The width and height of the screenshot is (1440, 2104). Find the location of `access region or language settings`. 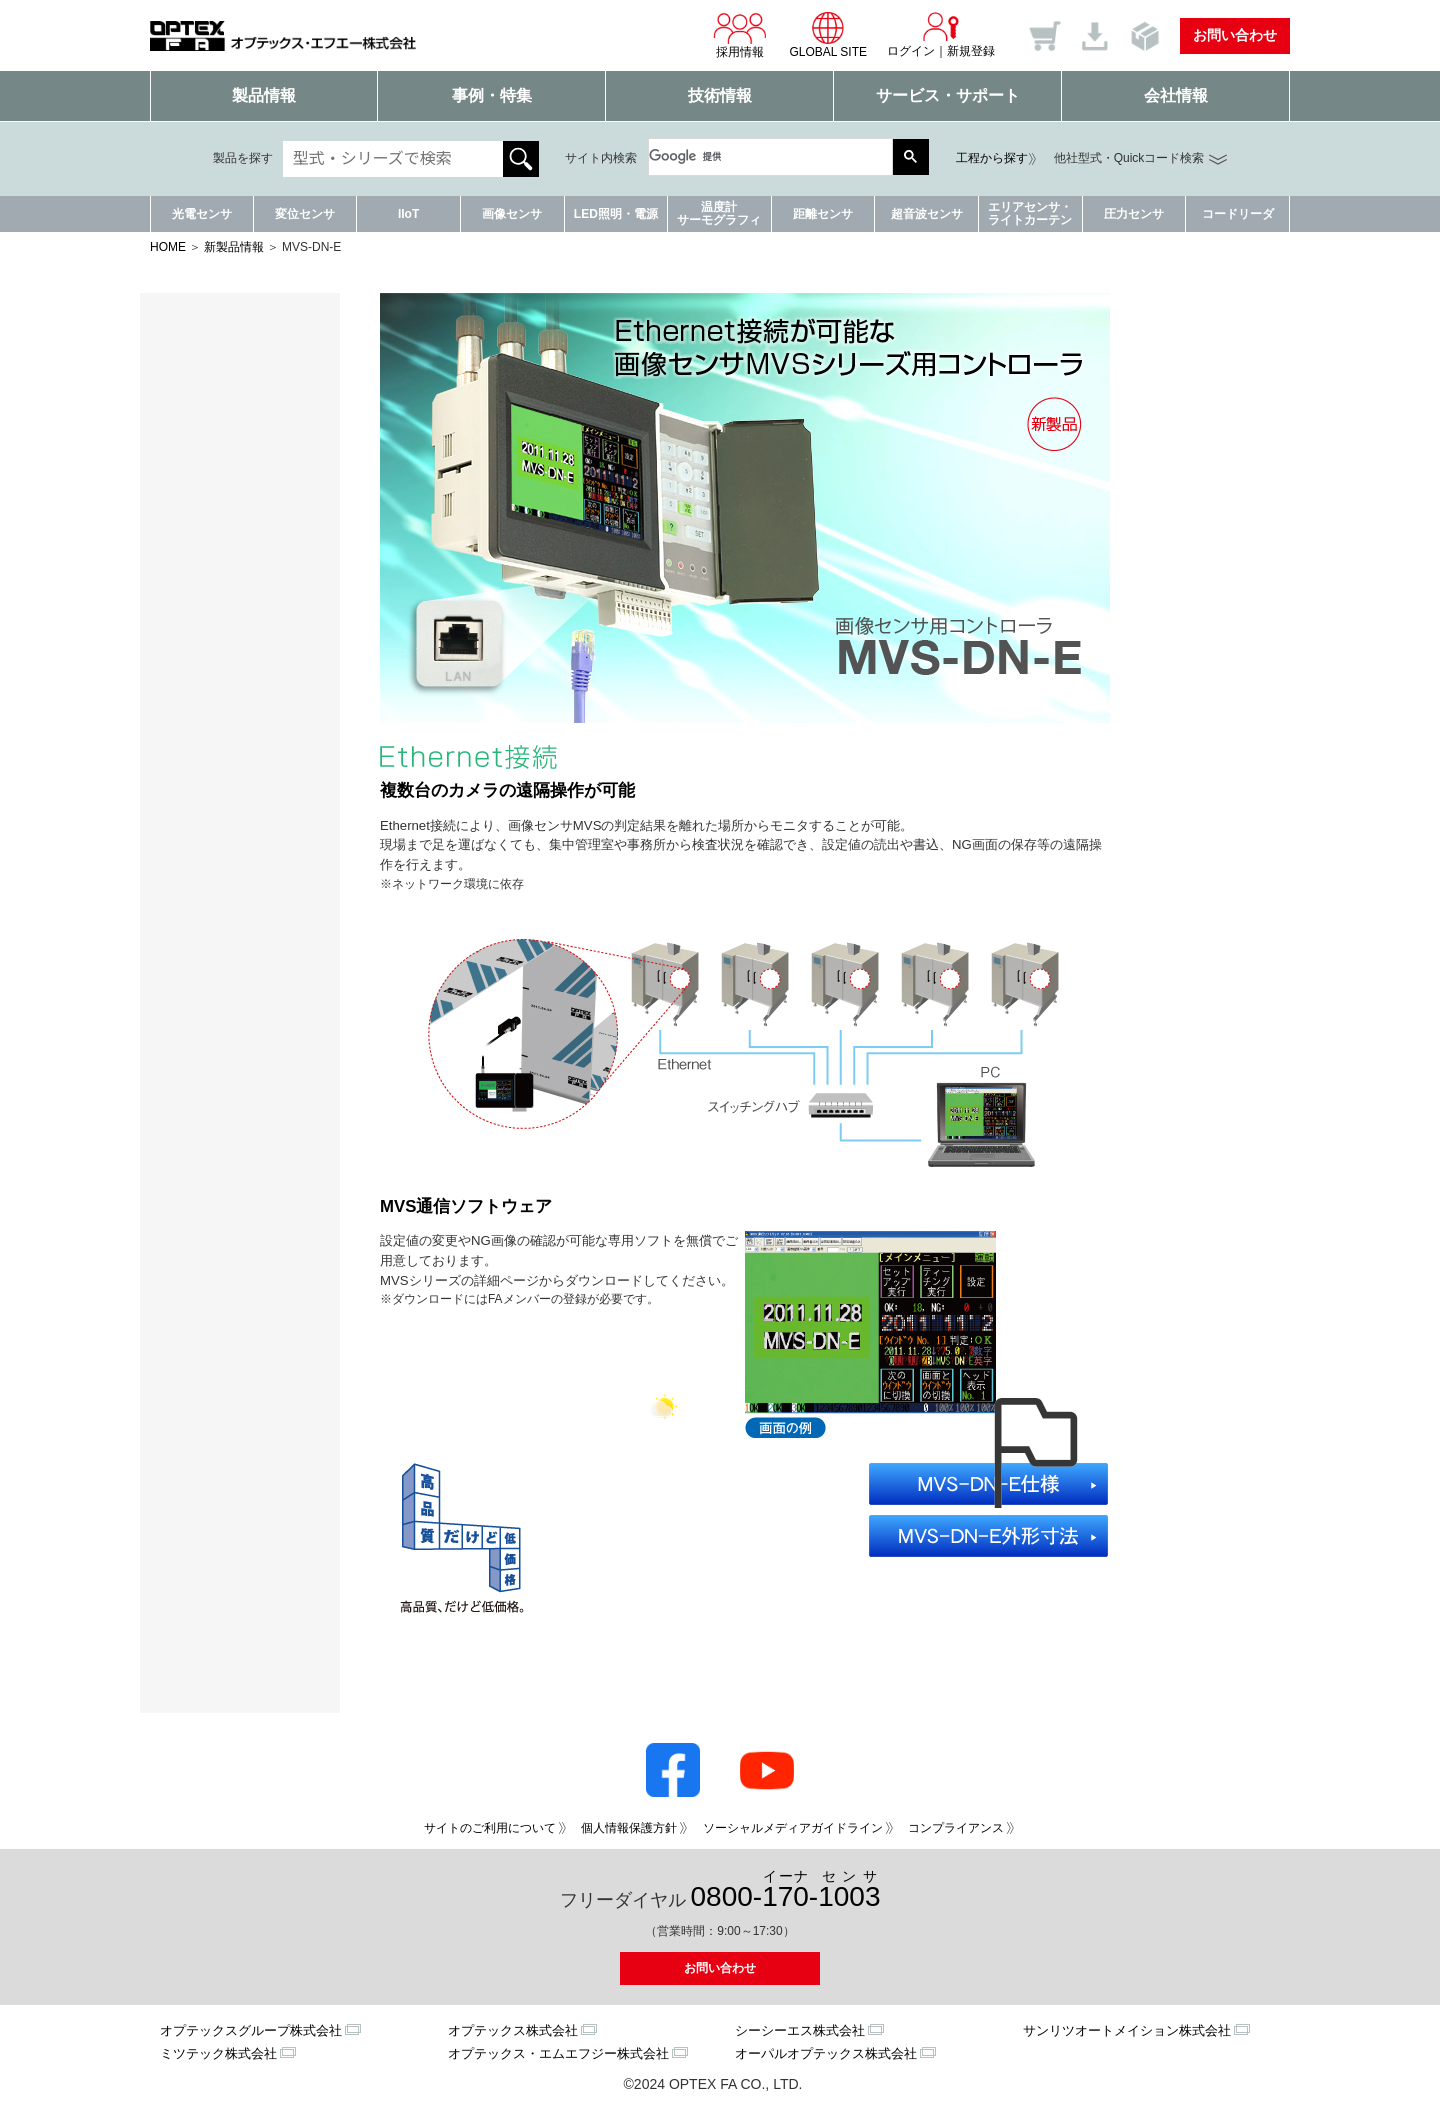

access region or language settings is located at coordinates (1036, 1453).